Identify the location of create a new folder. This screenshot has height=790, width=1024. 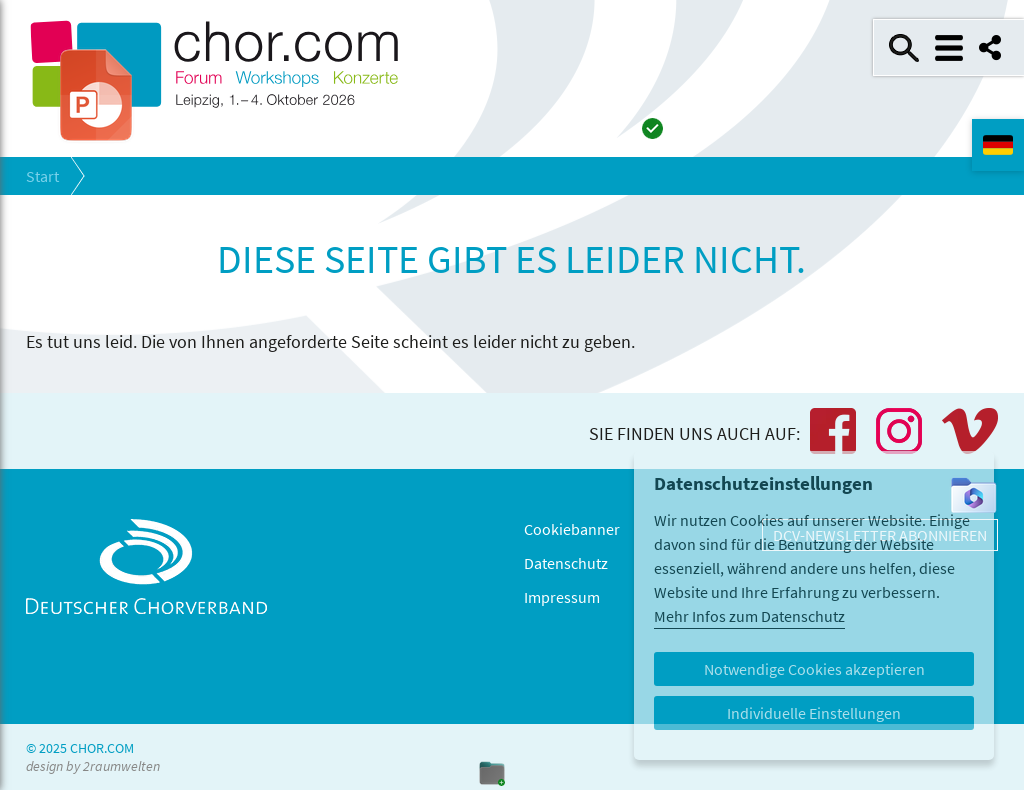
(492, 773).